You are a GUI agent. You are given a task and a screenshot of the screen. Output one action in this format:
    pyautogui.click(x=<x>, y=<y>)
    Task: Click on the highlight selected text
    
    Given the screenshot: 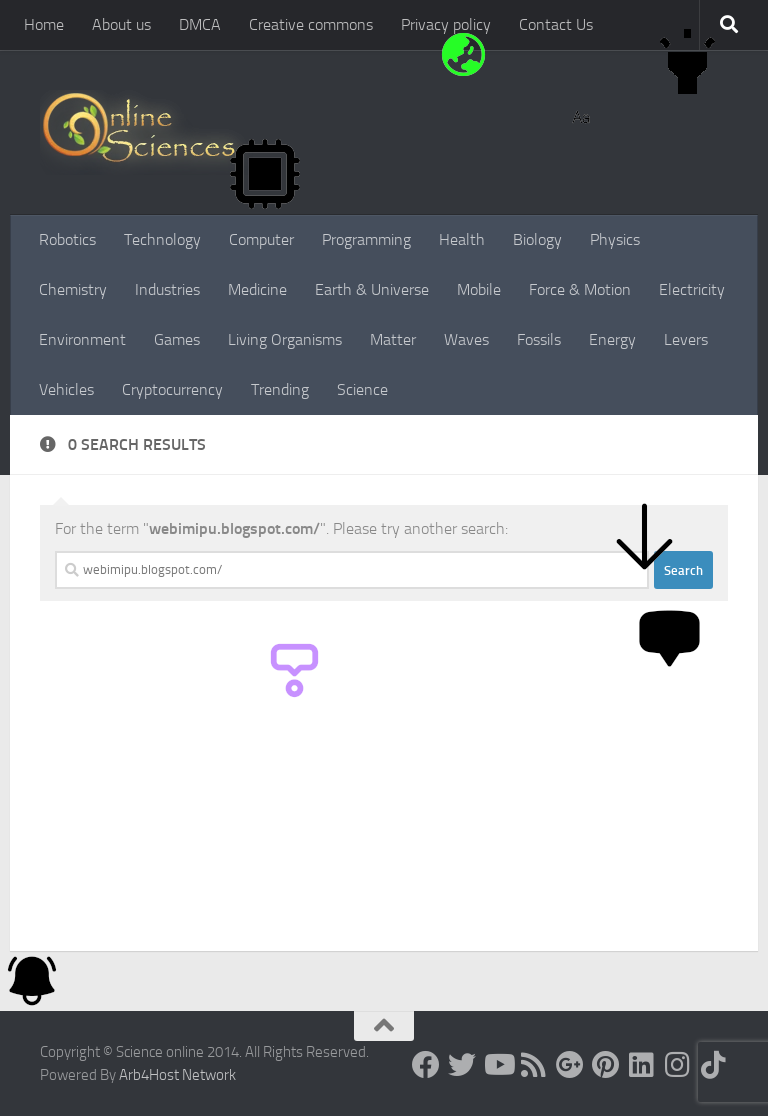 What is the action you would take?
    pyautogui.click(x=687, y=61)
    